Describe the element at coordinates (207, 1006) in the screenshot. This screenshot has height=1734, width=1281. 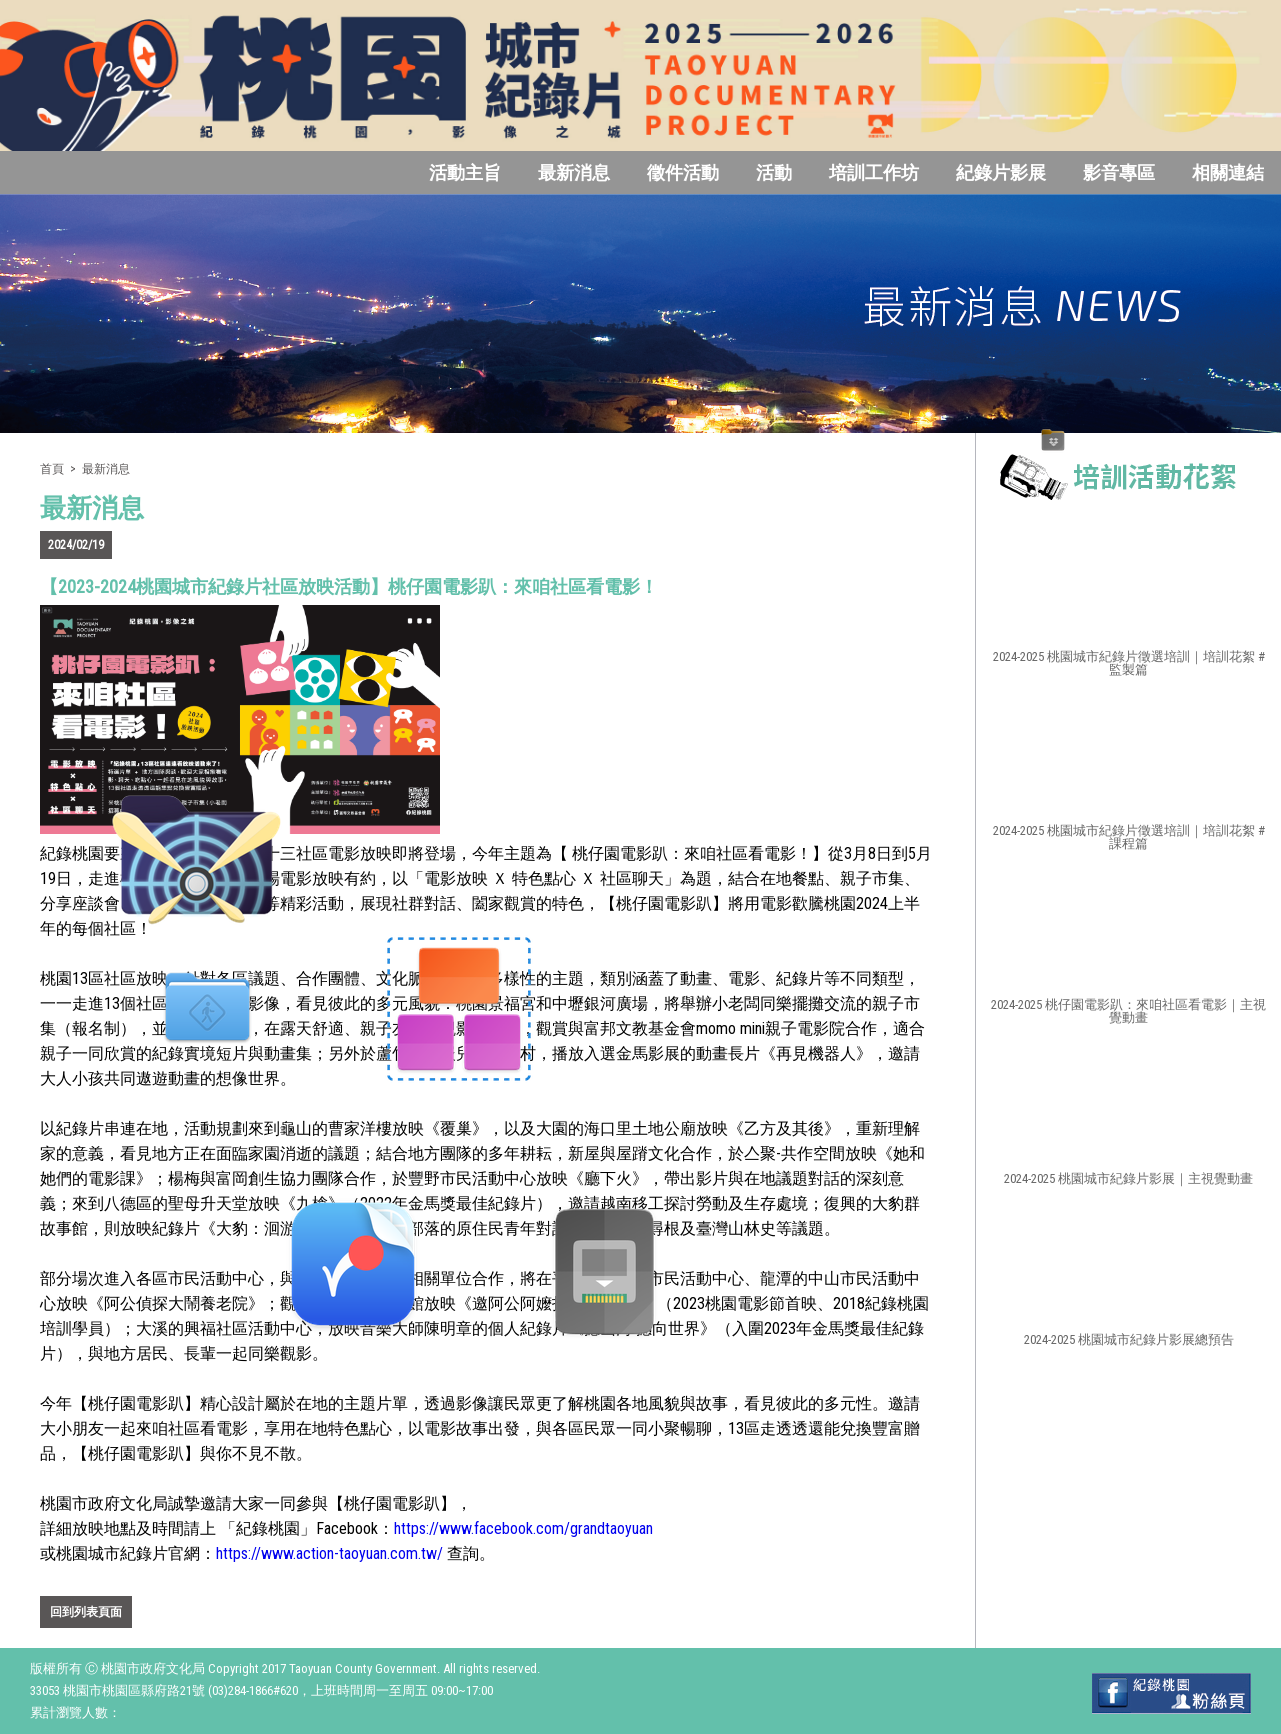
I see `access the public folder for shared files` at that location.